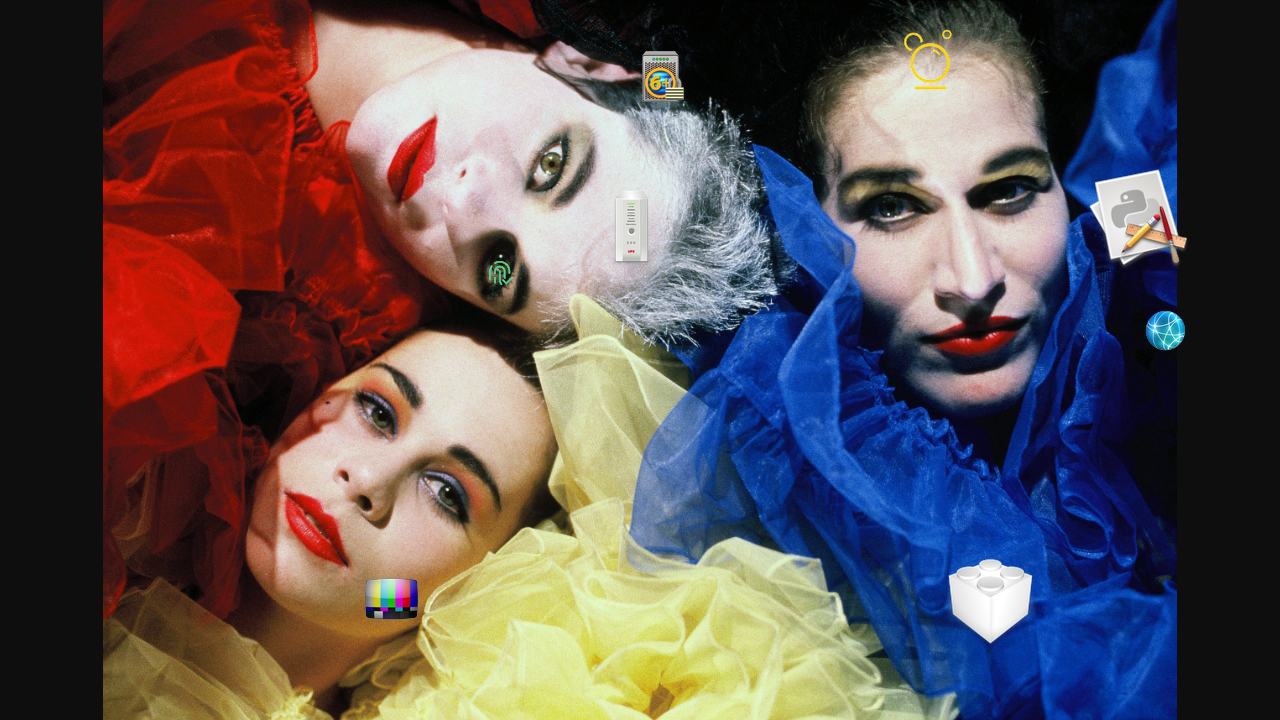 The height and width of the screenshot is (720, 1280). I want to click on indicates media library is being generated or indexed, so click(391, 601).